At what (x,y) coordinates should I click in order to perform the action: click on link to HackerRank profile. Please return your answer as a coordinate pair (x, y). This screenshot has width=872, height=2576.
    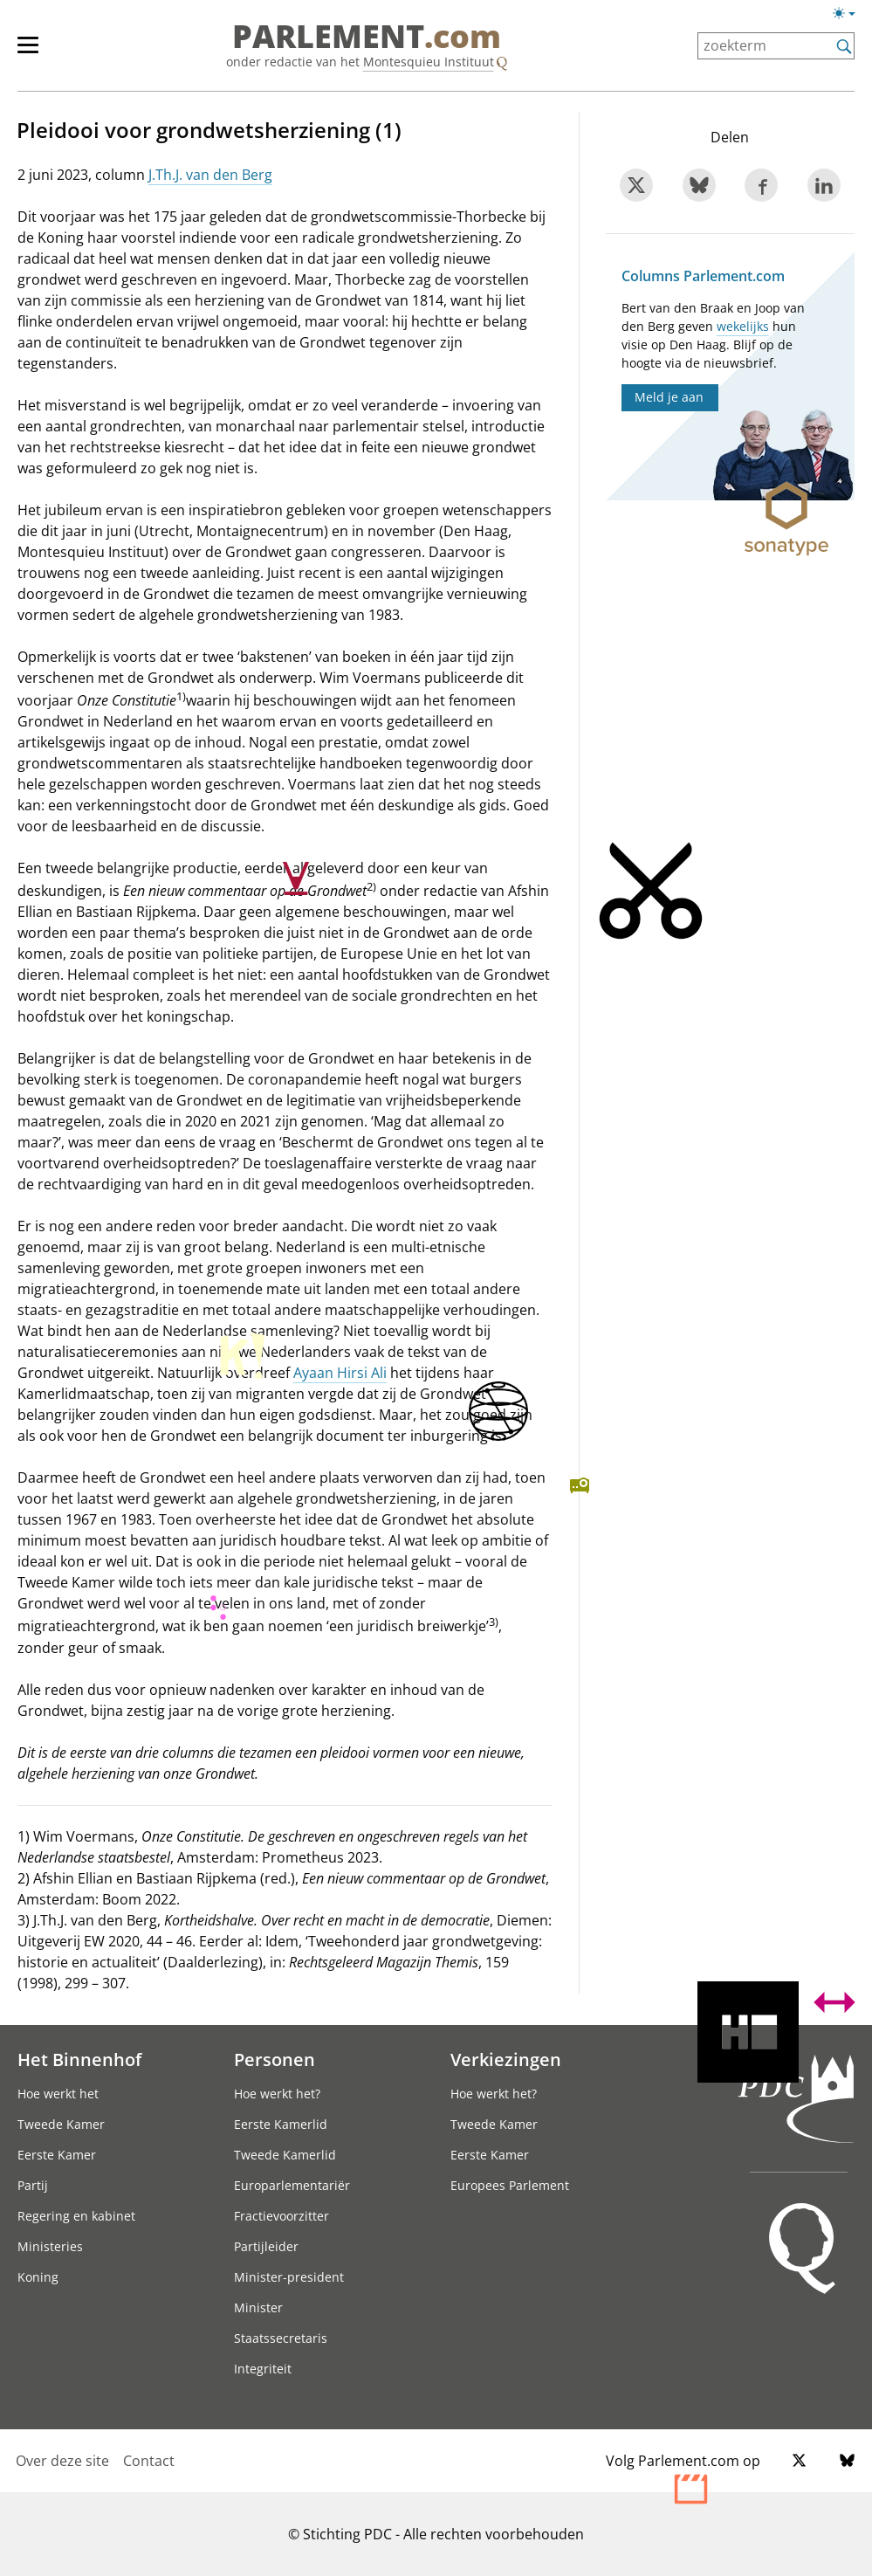
    Looking at the image, I should click on (748, 2032).